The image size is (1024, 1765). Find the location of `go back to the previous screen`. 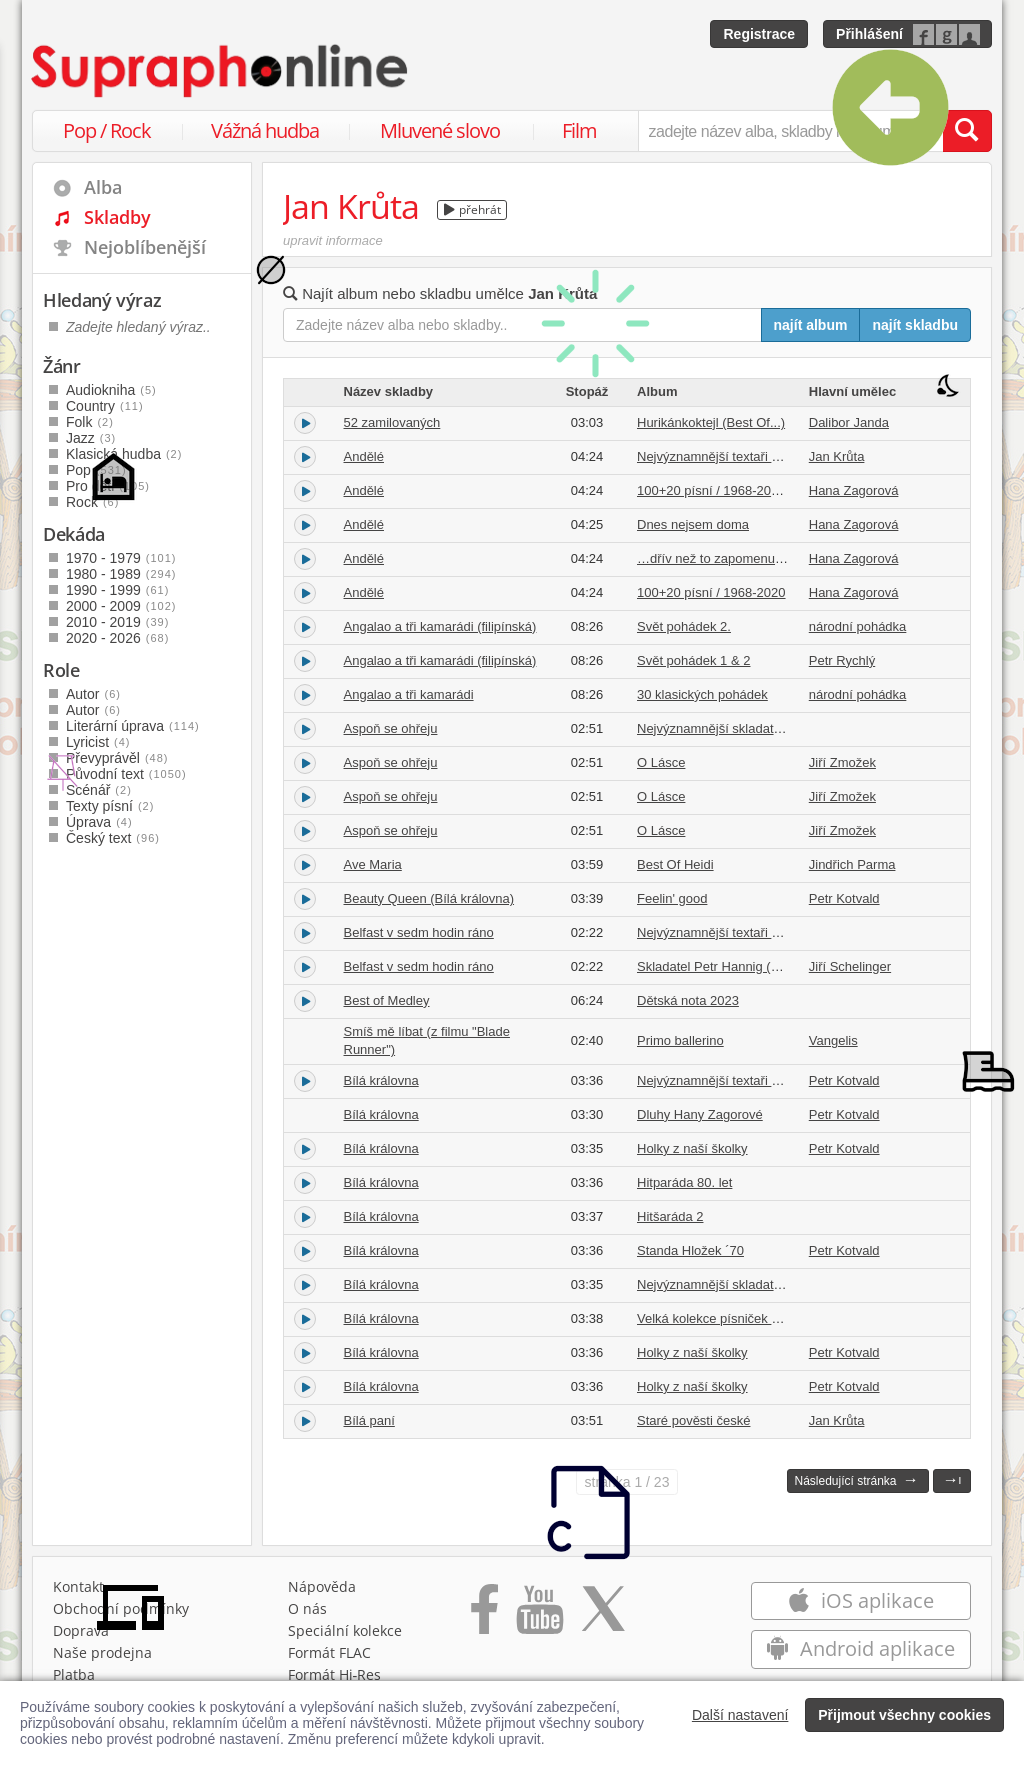

go back to the previous screen is located at coordinates (890, 107).